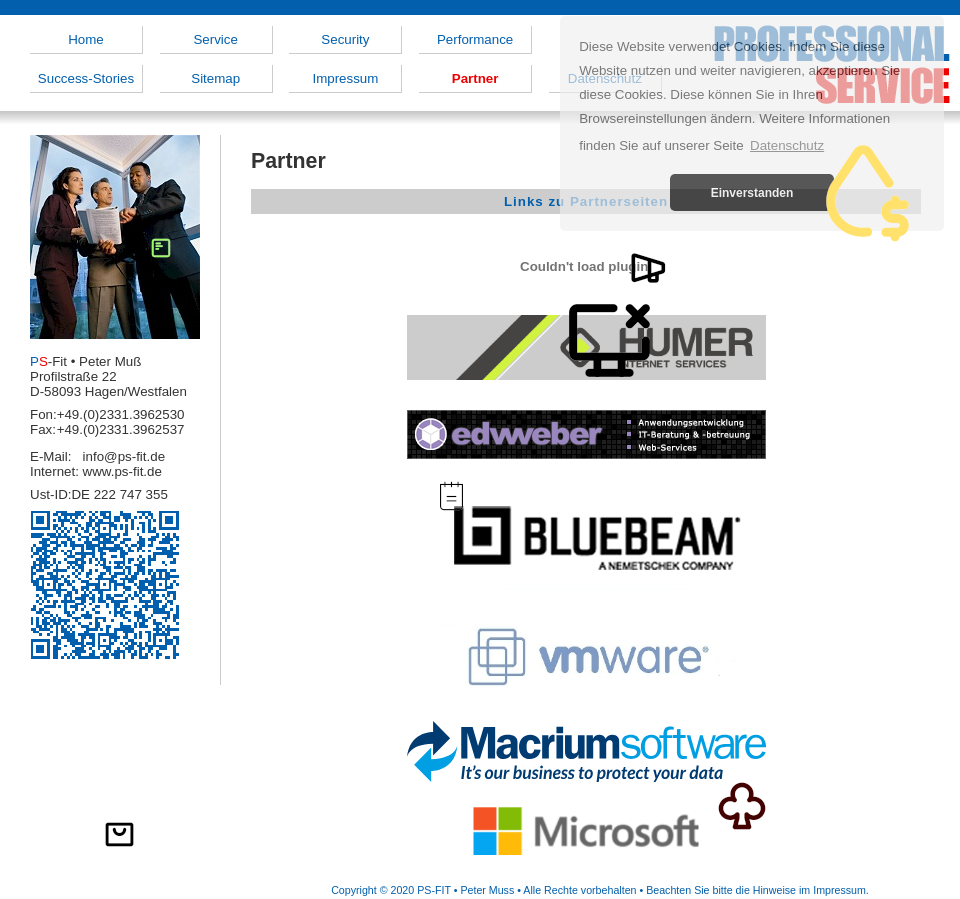 The image size is (960, 899). Describe the element at coordinates (161, 248) in the screenshot. I see `align content to top-left of container` at that location.